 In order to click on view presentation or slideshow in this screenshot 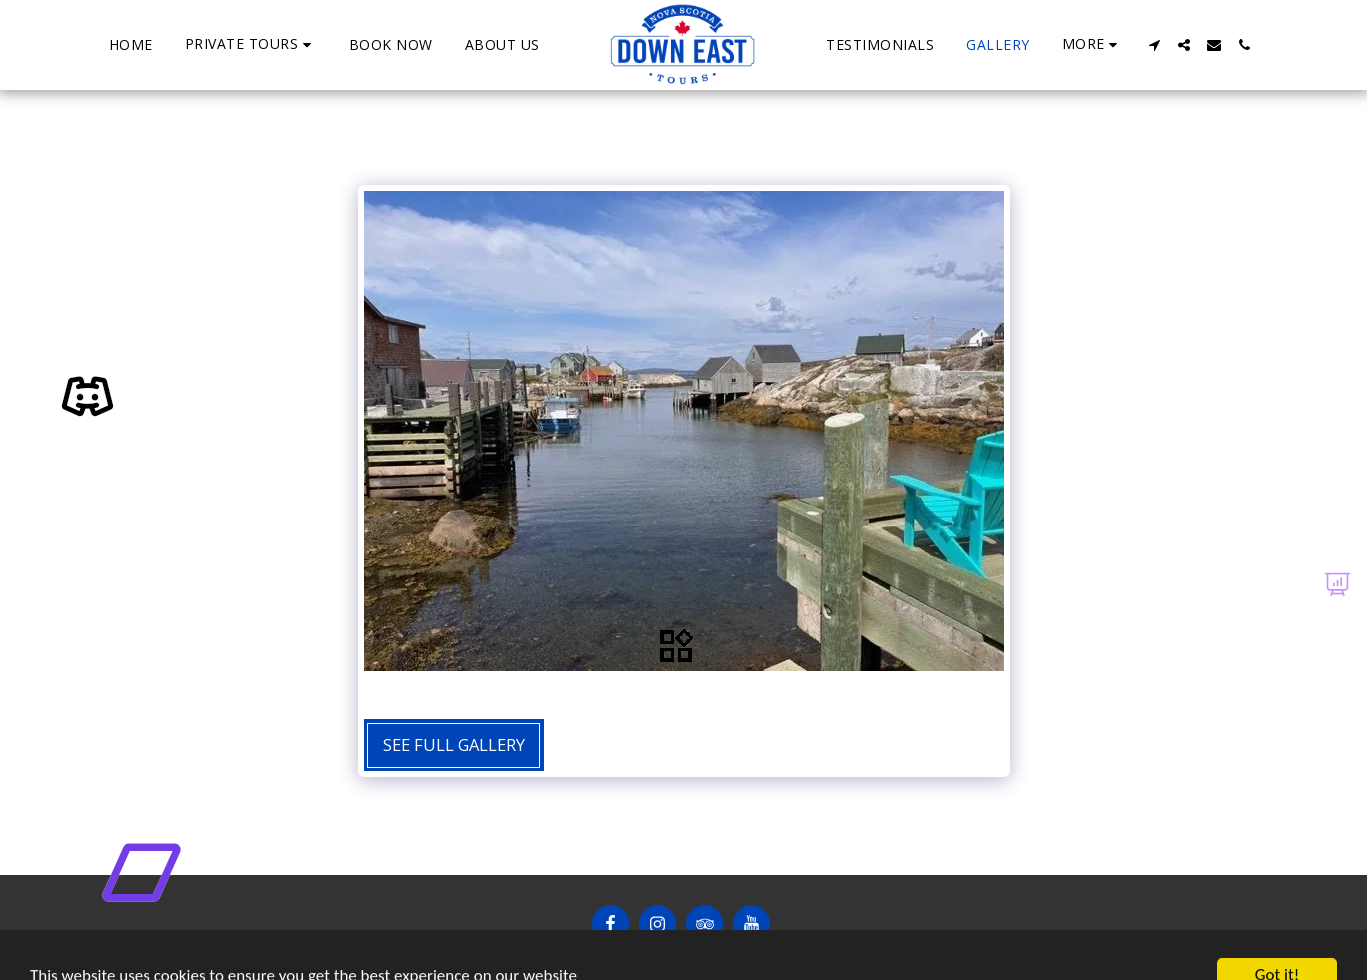, I will do `click(1337, 584)`.